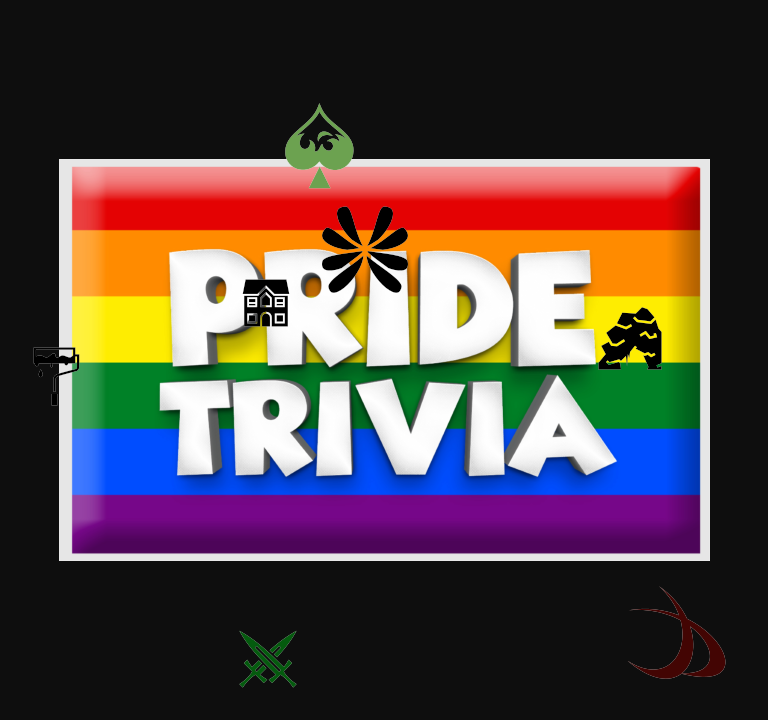 This screenshot has height=720, width=768. I want to click on indicates combat or battle mode, so click(268, 660).